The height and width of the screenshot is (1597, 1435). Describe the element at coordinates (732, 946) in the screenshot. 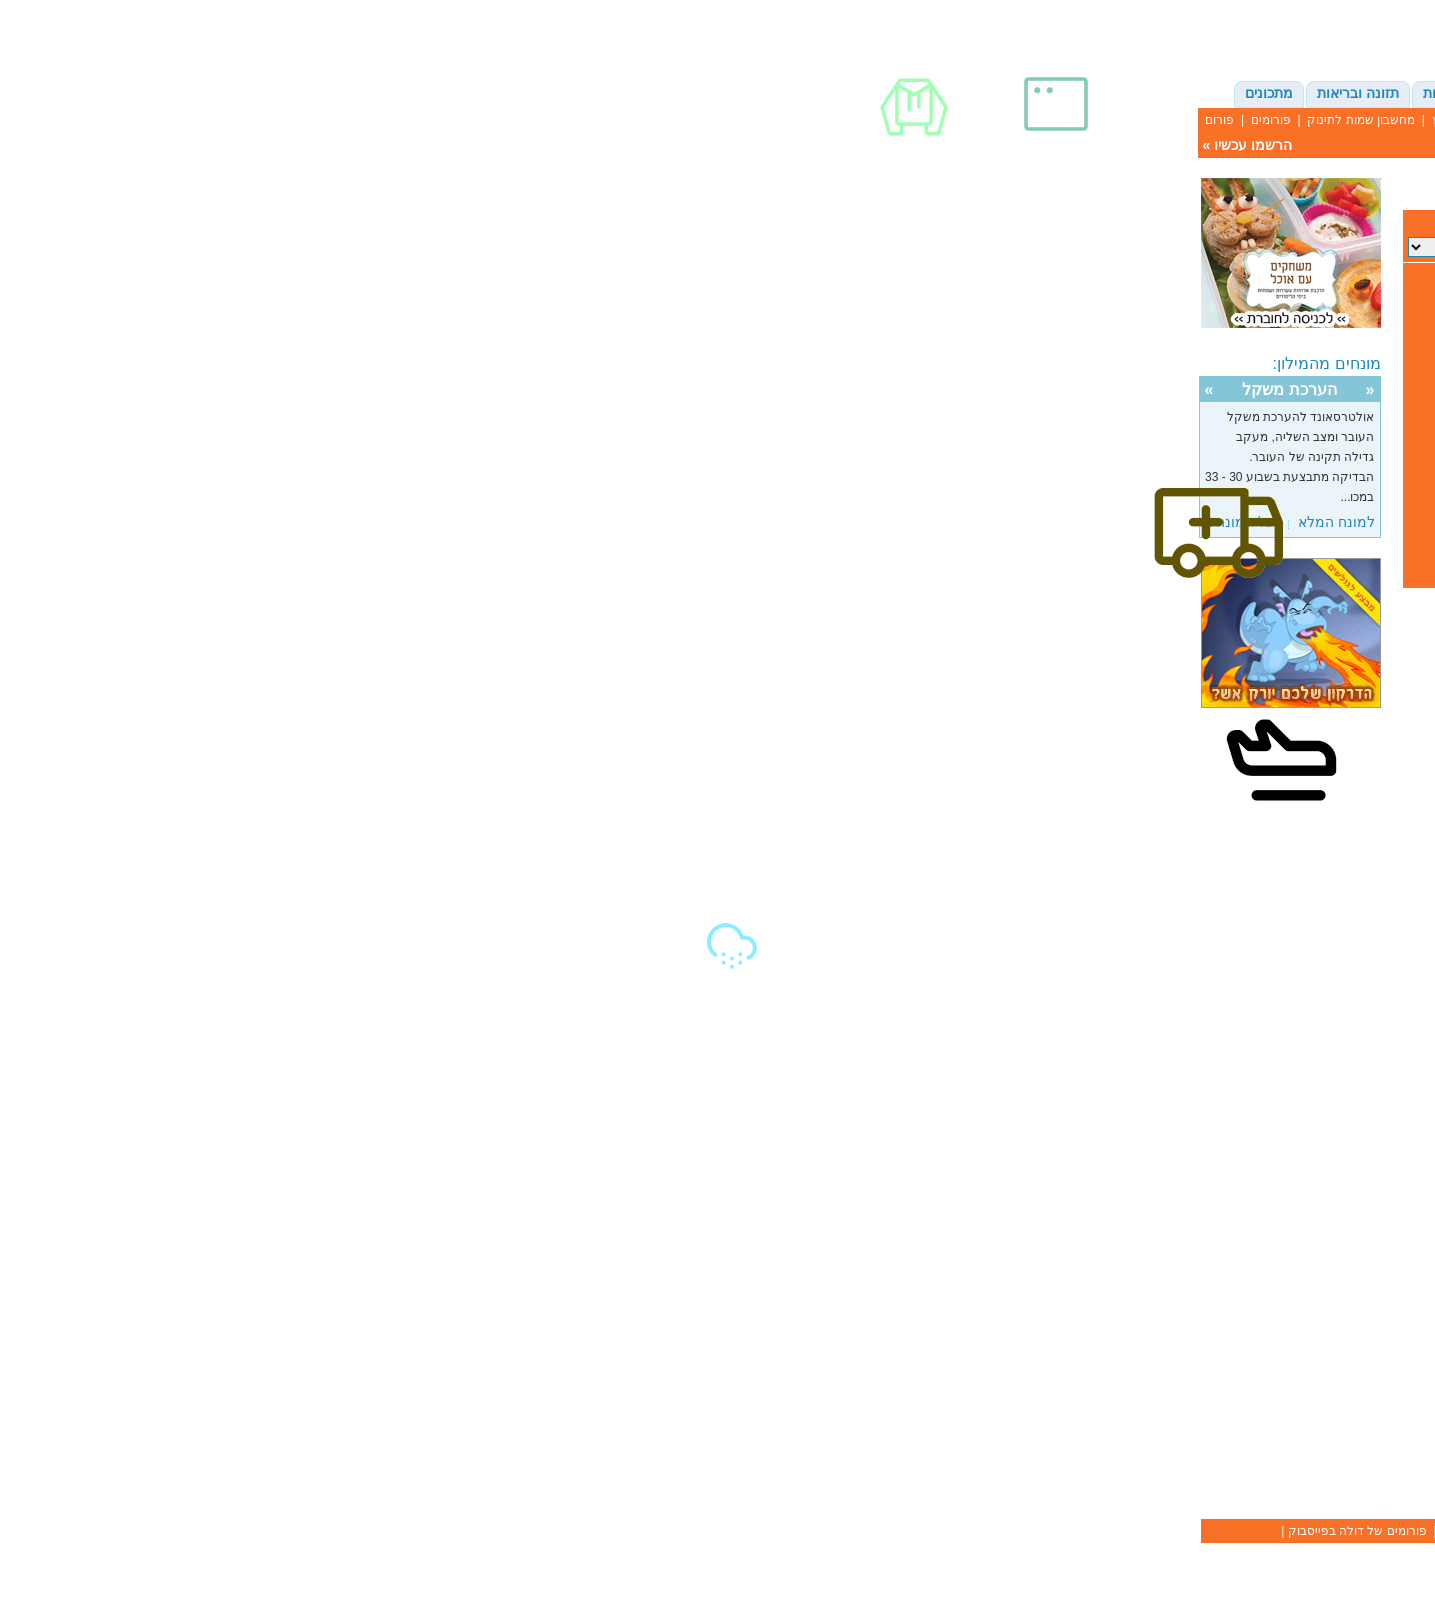

I see `indicates snowy weather conditions` at that location.